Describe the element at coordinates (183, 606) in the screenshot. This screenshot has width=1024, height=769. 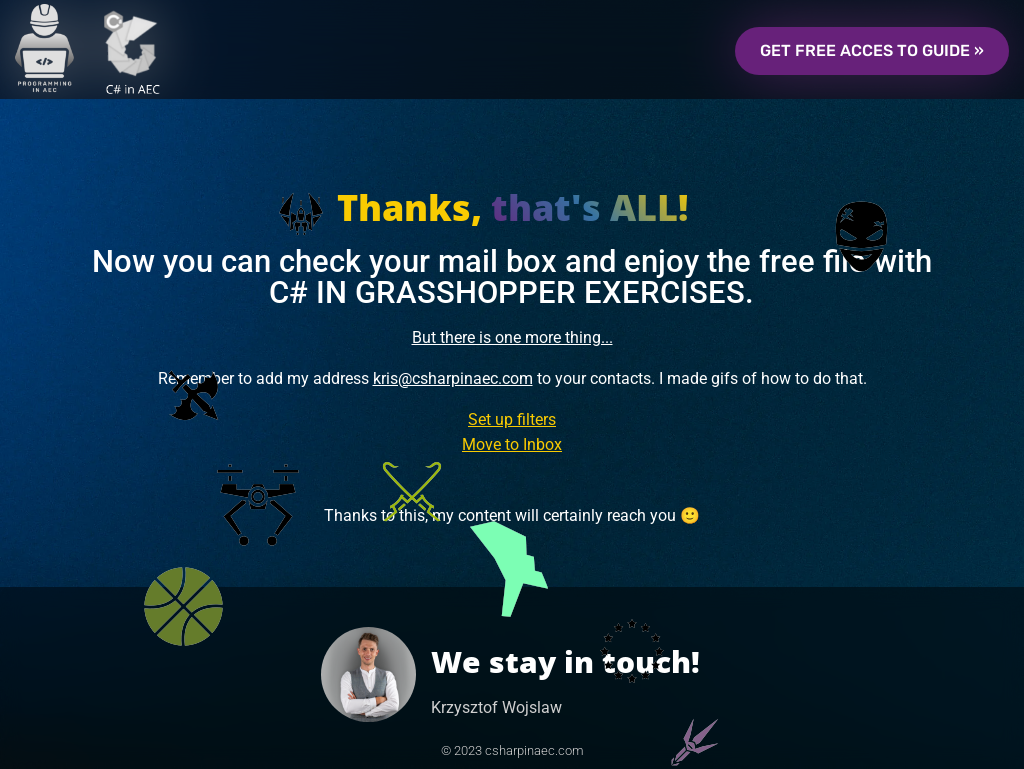
I see `access basketball or sports content` at that location.